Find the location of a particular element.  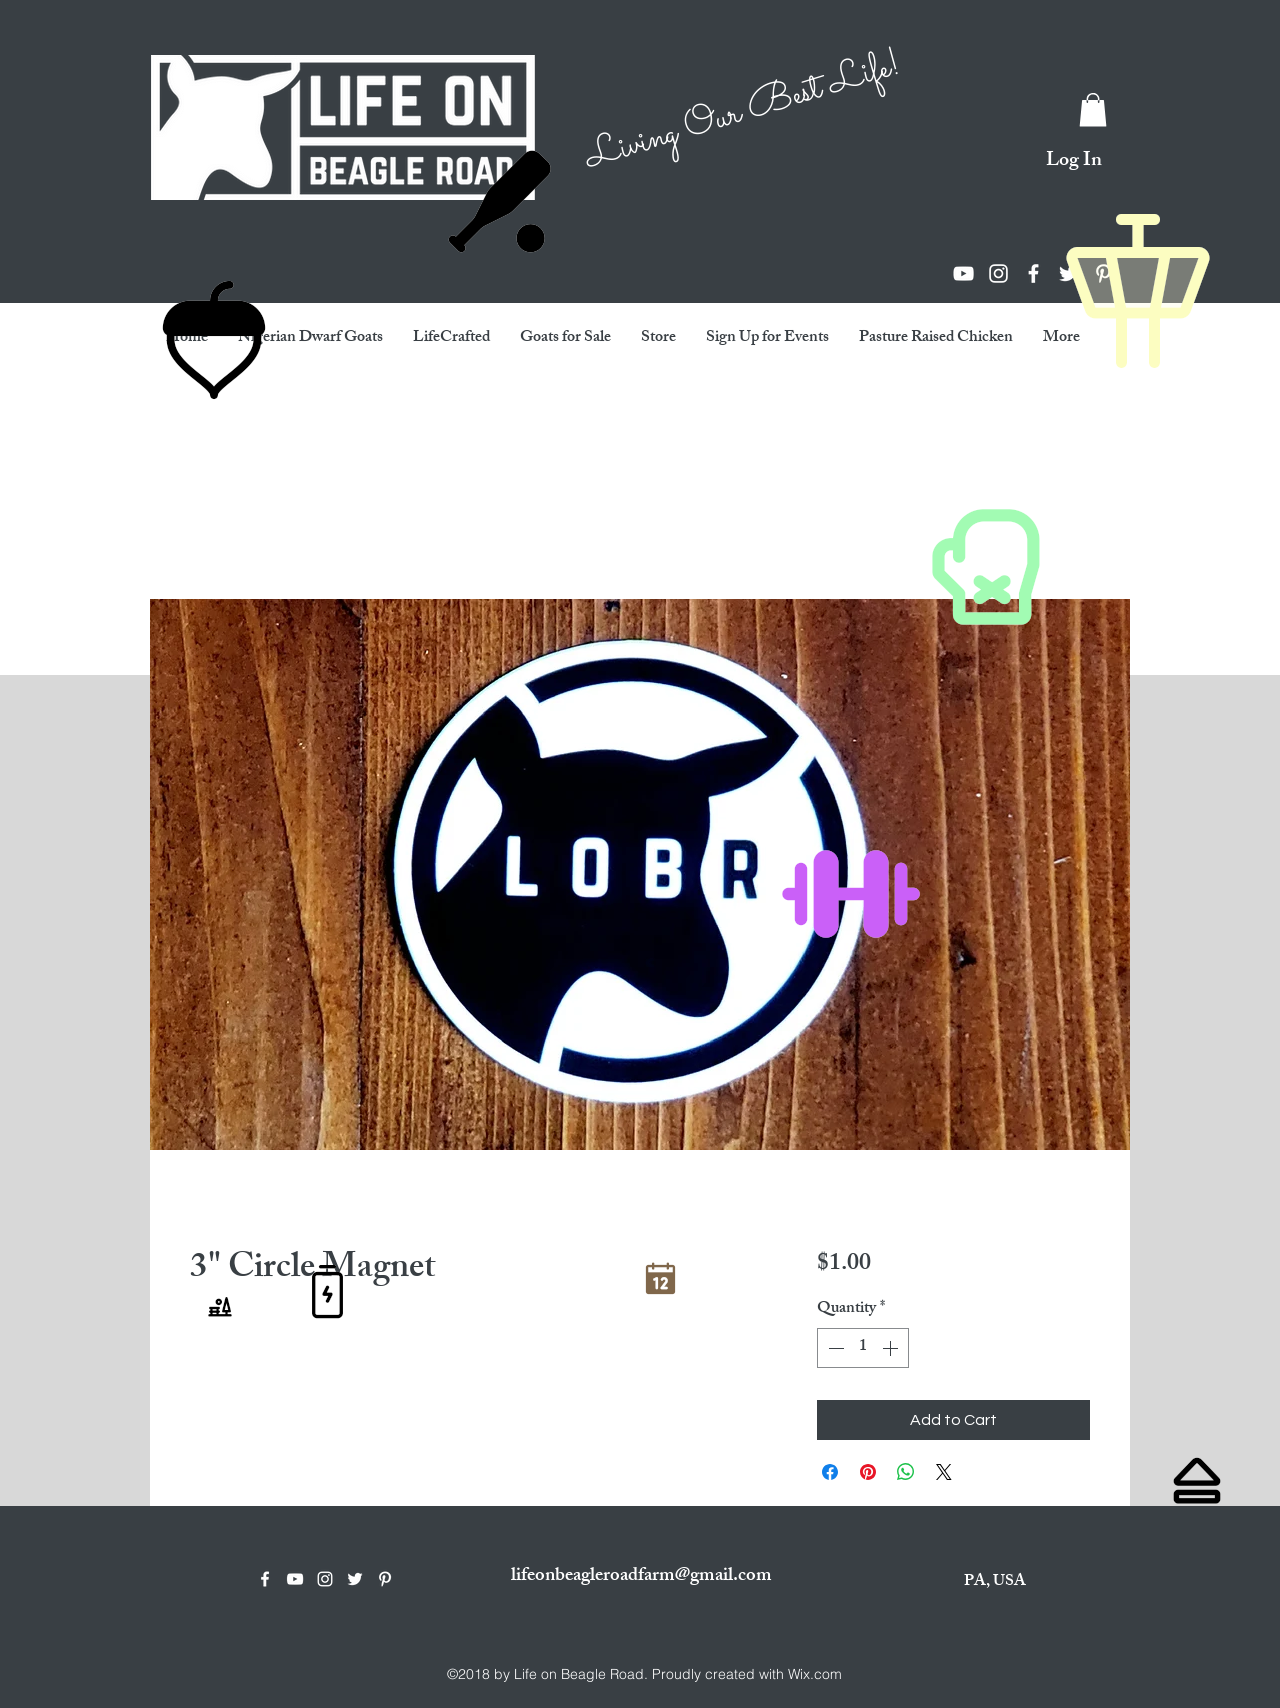

eject media or removable device is located at coordinates (1197, 1484).